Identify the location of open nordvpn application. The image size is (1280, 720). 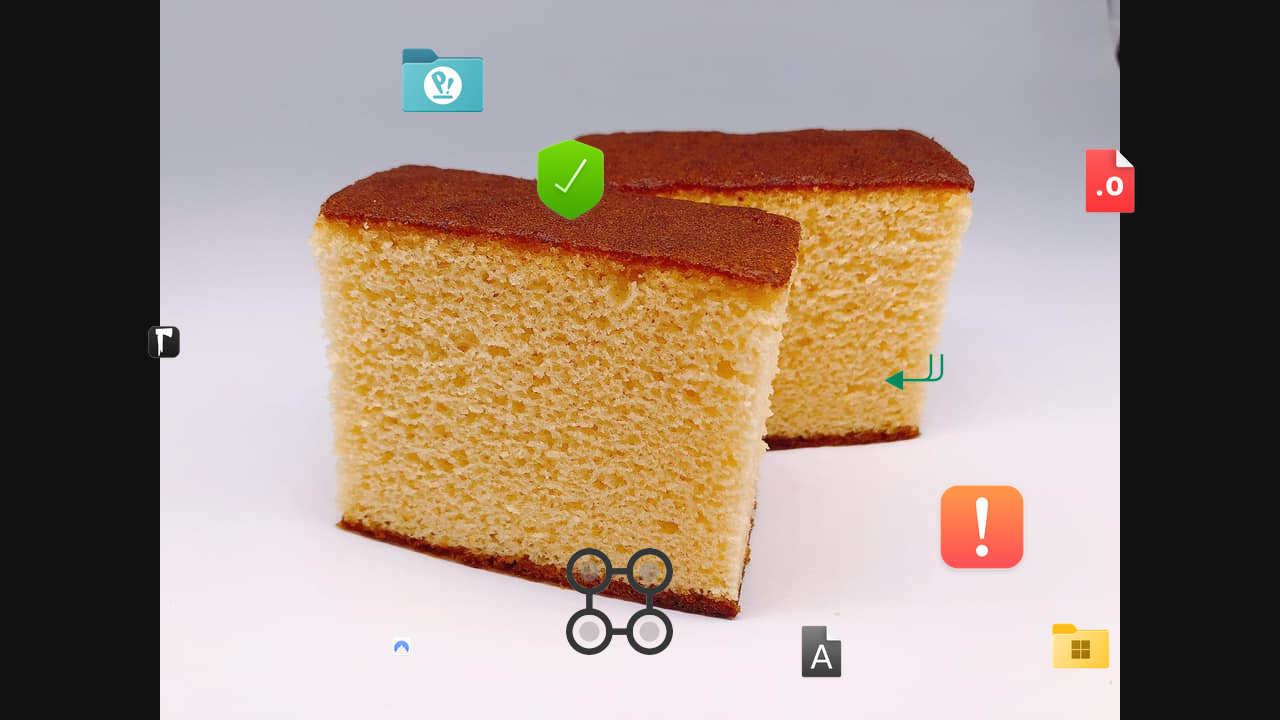
(401, 646).